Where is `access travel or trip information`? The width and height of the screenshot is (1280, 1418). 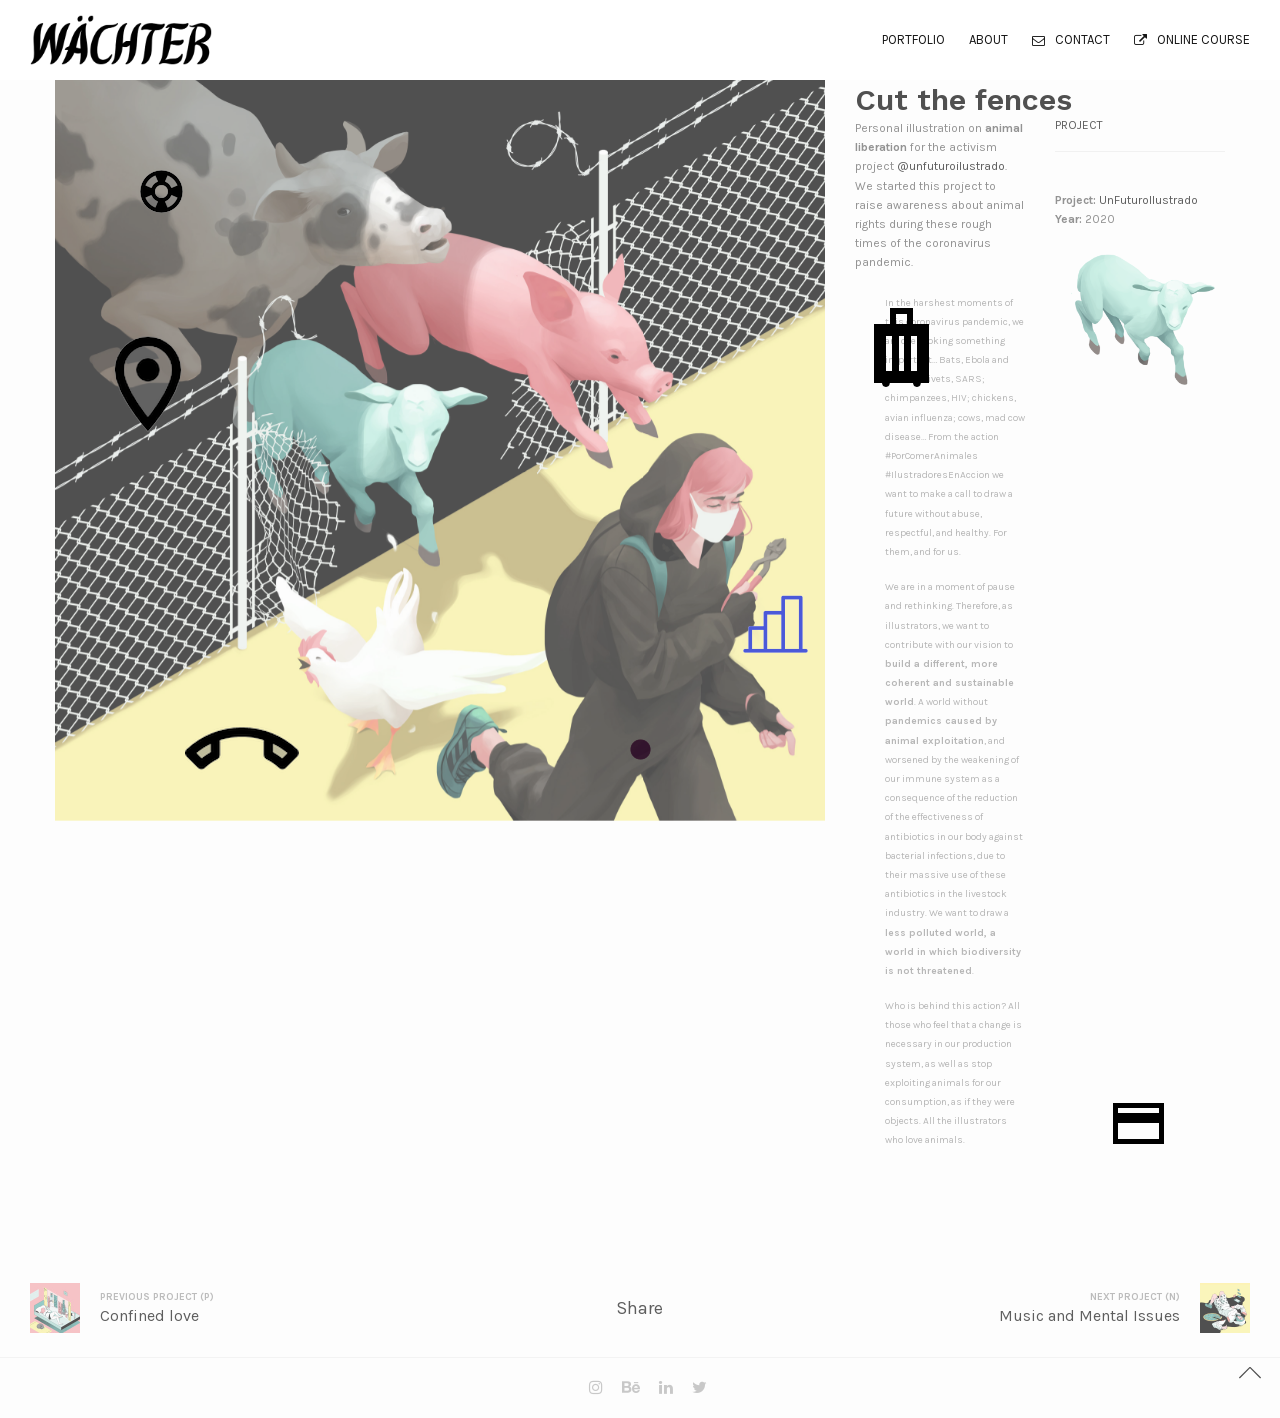 access travel or trip information is located at coordinates (901, 347).